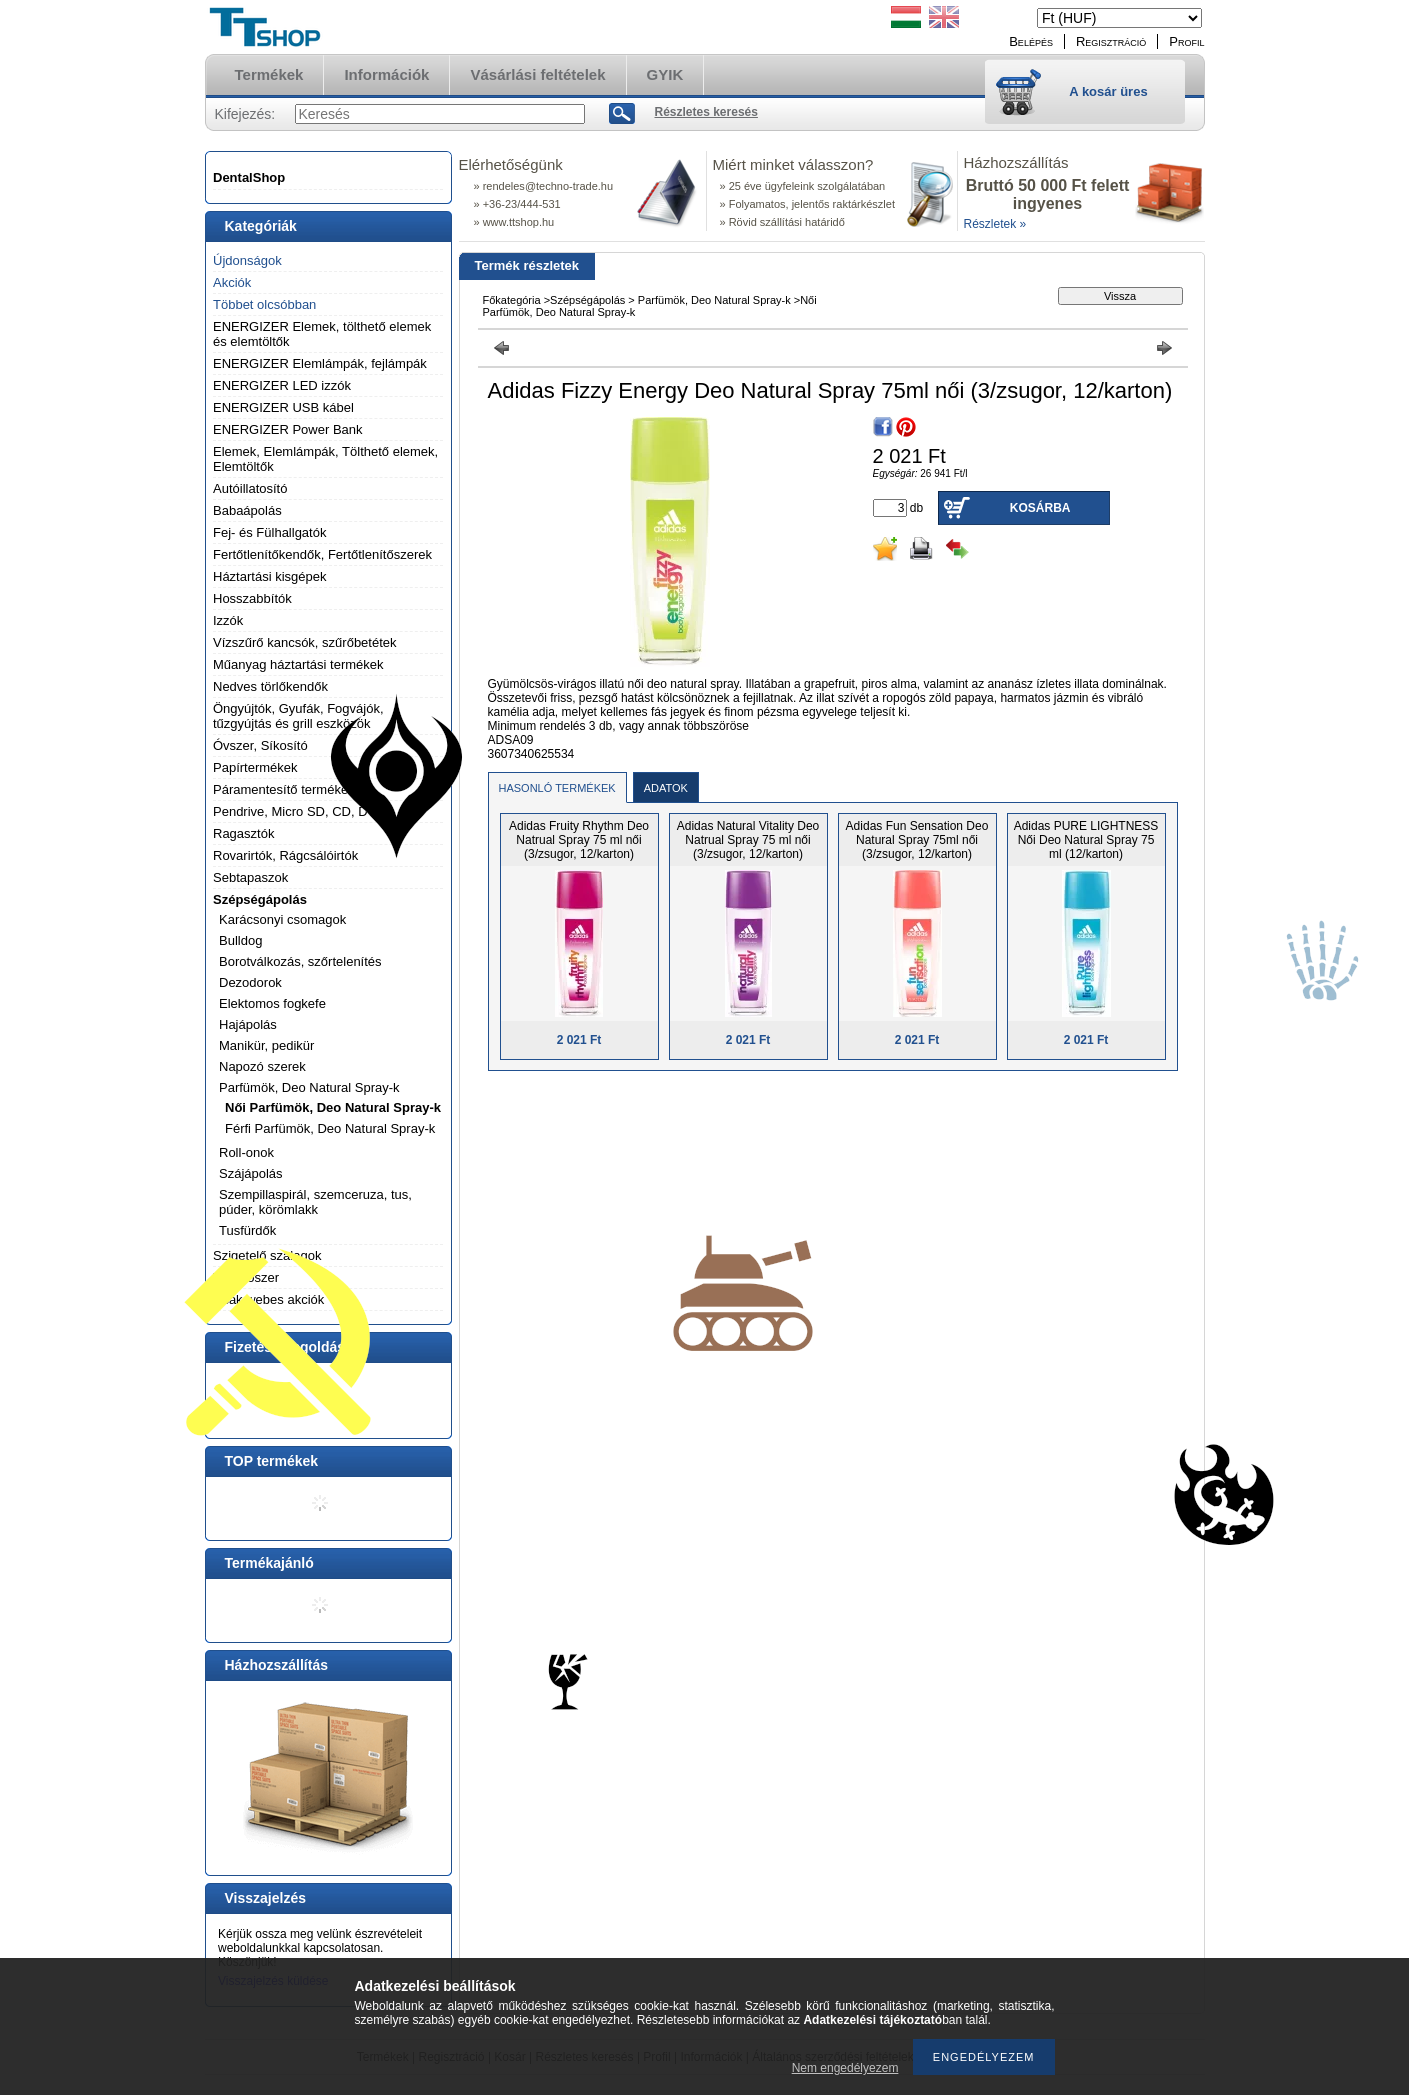 The image size is (1409, 2095). What do you see at coordinates (278, 1342) in the screenshot?
I see `communist or socialist themed content or game faction` at bounding box center [278, 1342].